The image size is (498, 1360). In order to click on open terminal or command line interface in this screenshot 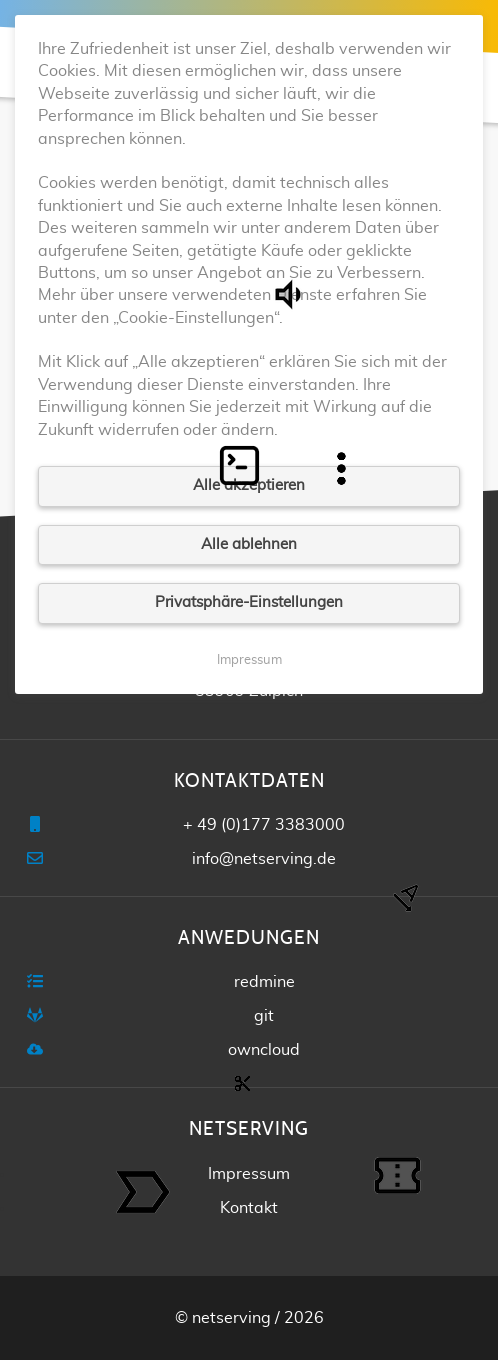, I will do `click(239, 465)`.